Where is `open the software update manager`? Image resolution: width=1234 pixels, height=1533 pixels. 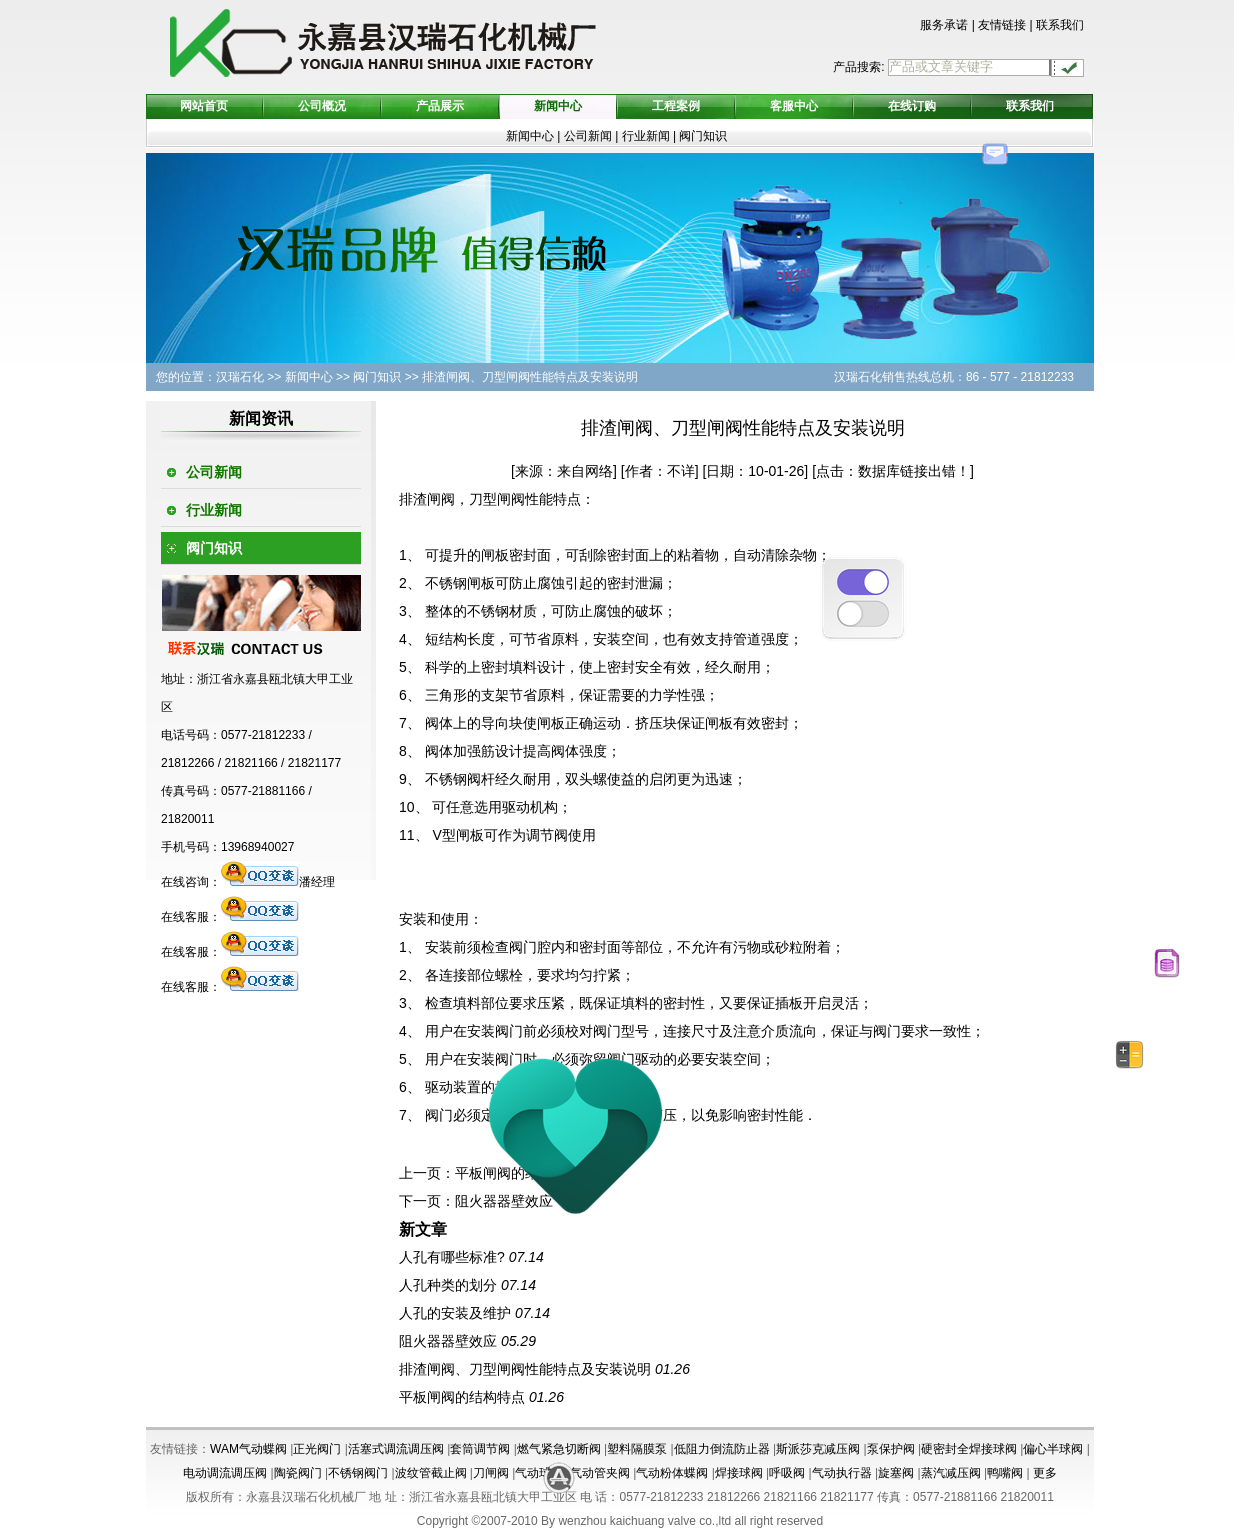 open the software update manager is located at coordinates (559, 1478).